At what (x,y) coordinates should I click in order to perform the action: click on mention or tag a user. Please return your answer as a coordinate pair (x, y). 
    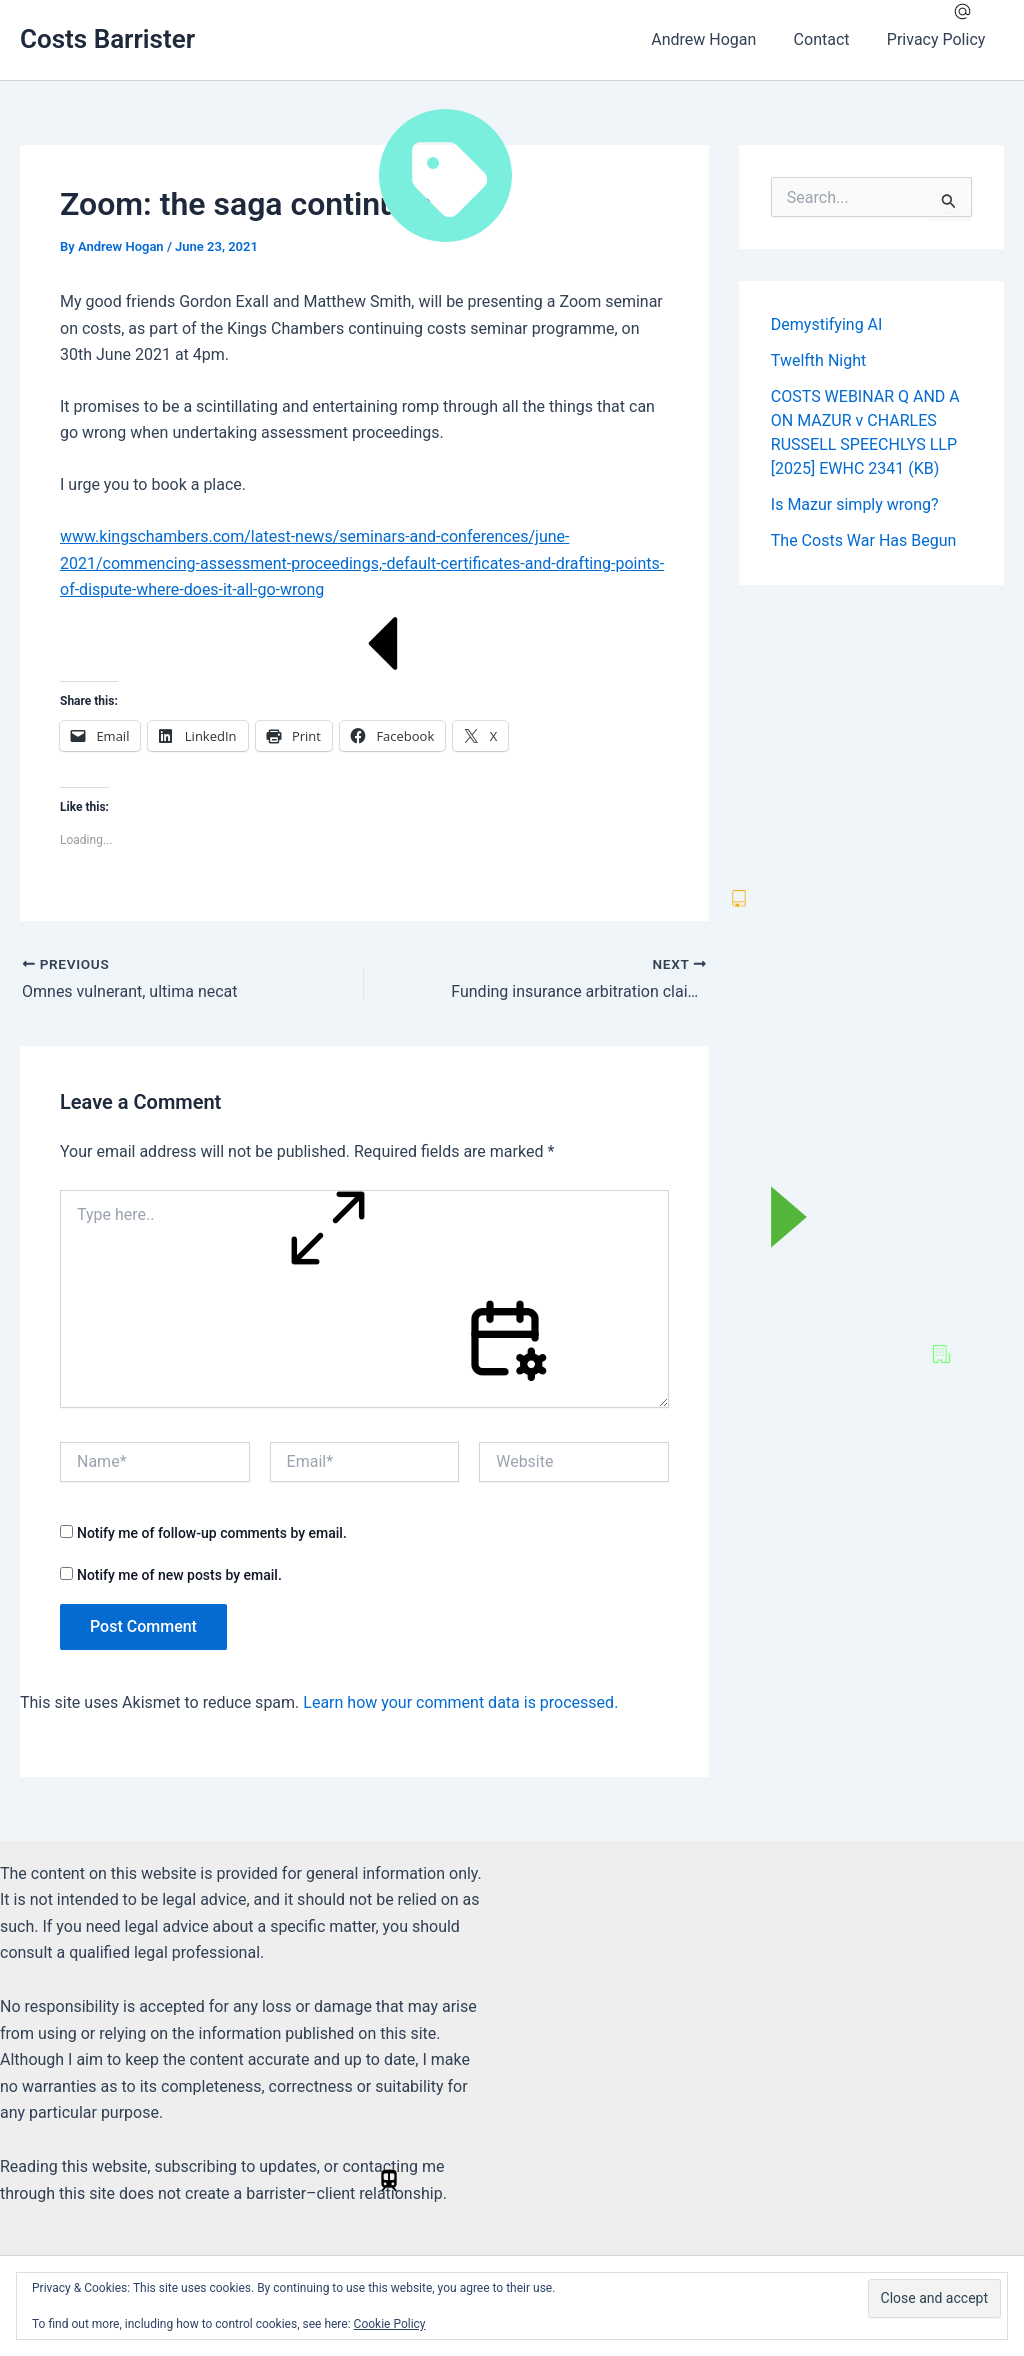
    Looking at the image, I should click on (962, 11).